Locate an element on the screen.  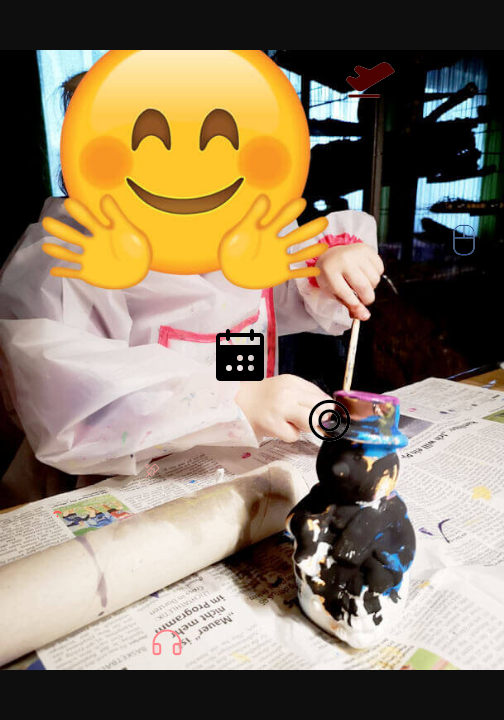
view calendar events is located at coordinates (240, 357).